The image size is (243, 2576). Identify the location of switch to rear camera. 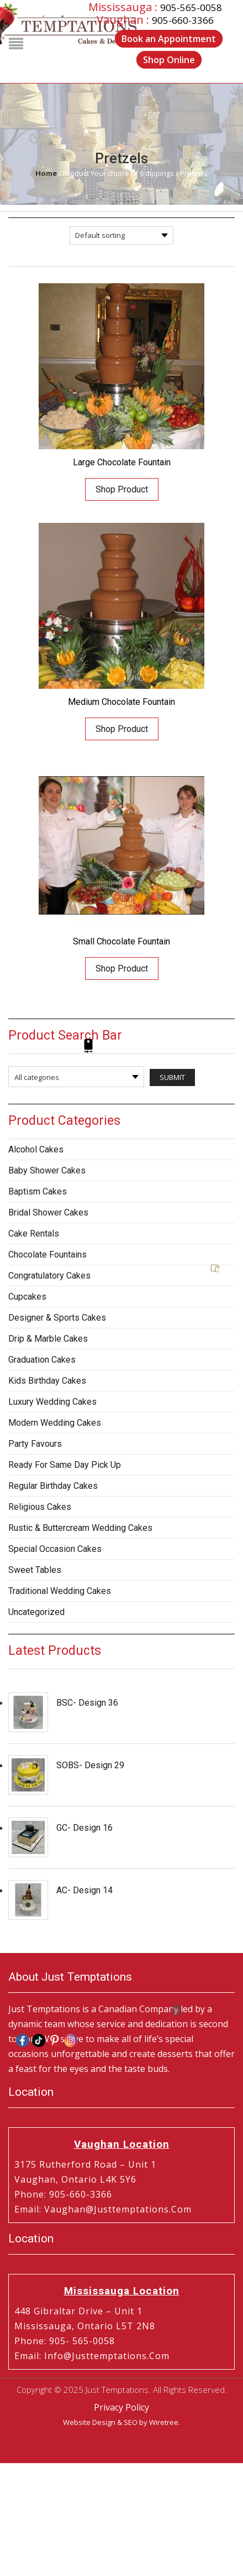
(88, 1046).